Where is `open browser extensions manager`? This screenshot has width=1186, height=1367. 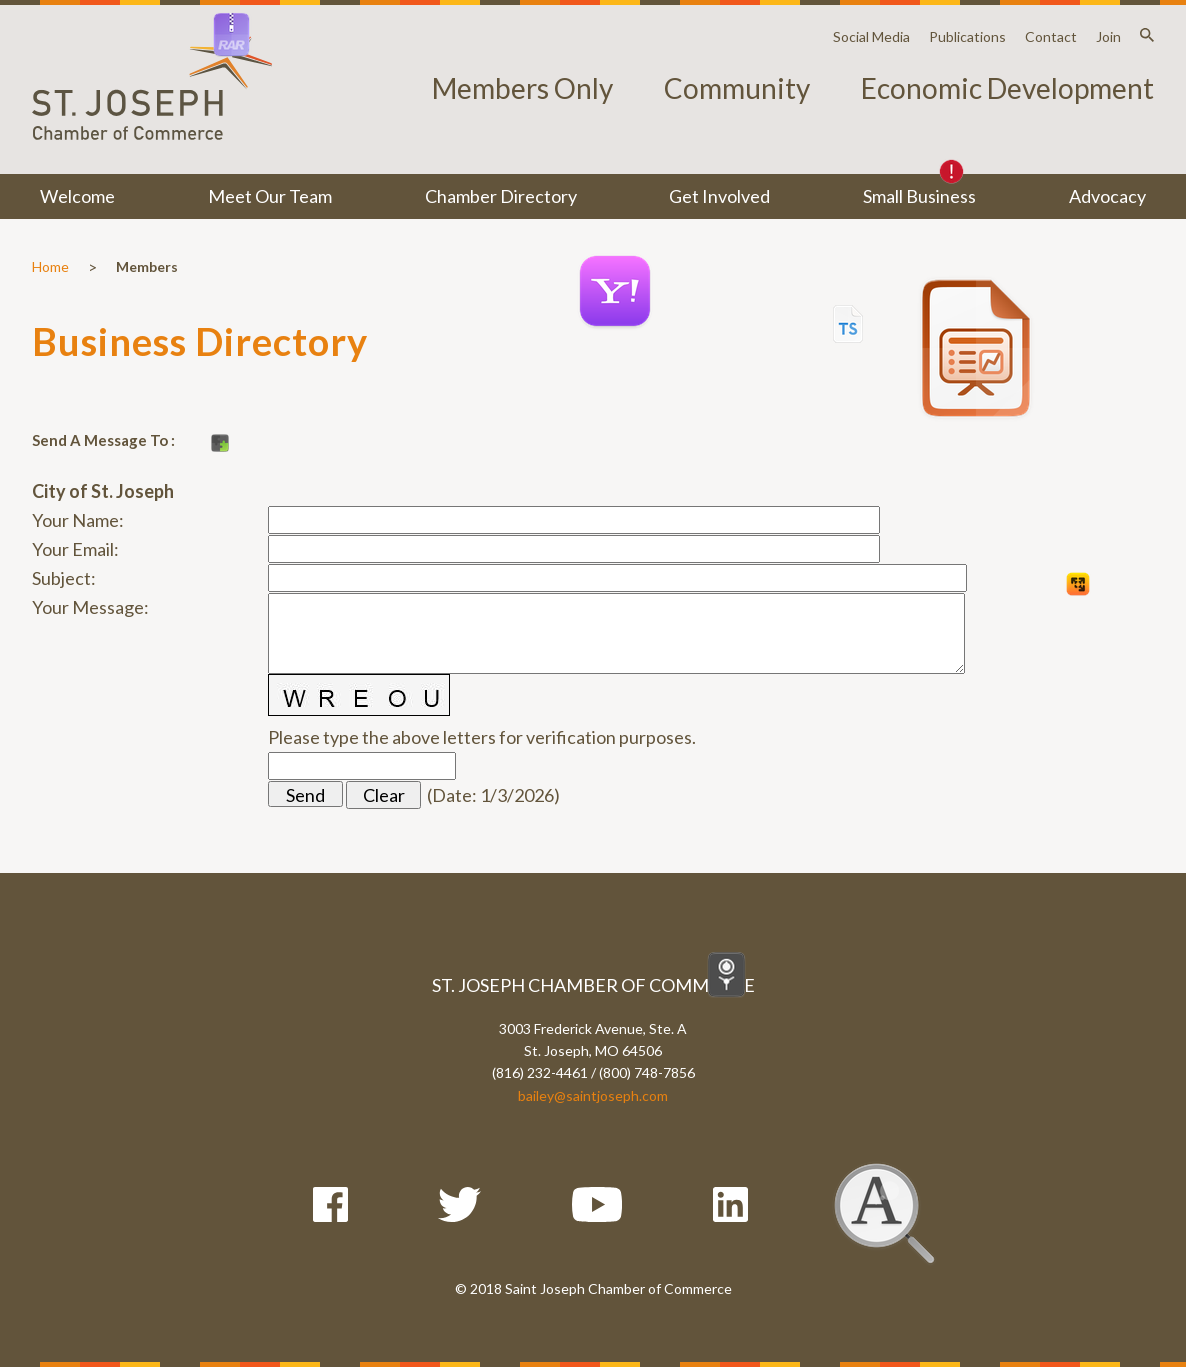
open browser extensions manager is located at coordinates (220, 443).